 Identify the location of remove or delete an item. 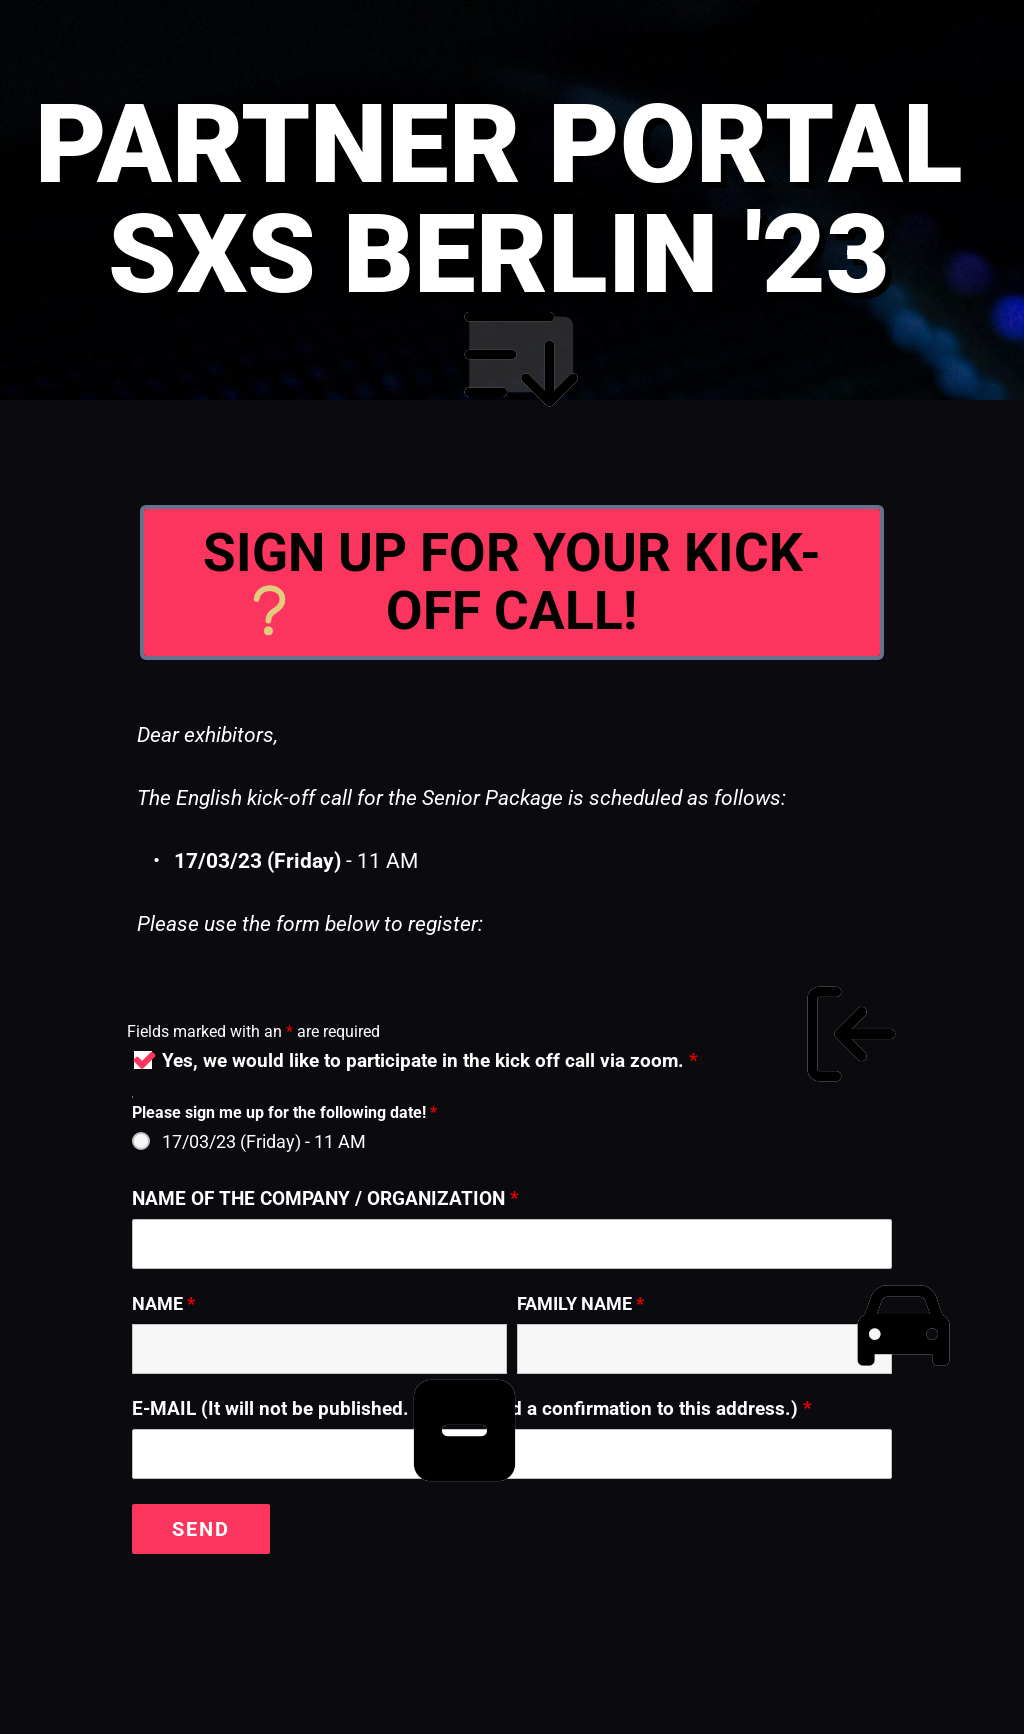
(464, 1430).